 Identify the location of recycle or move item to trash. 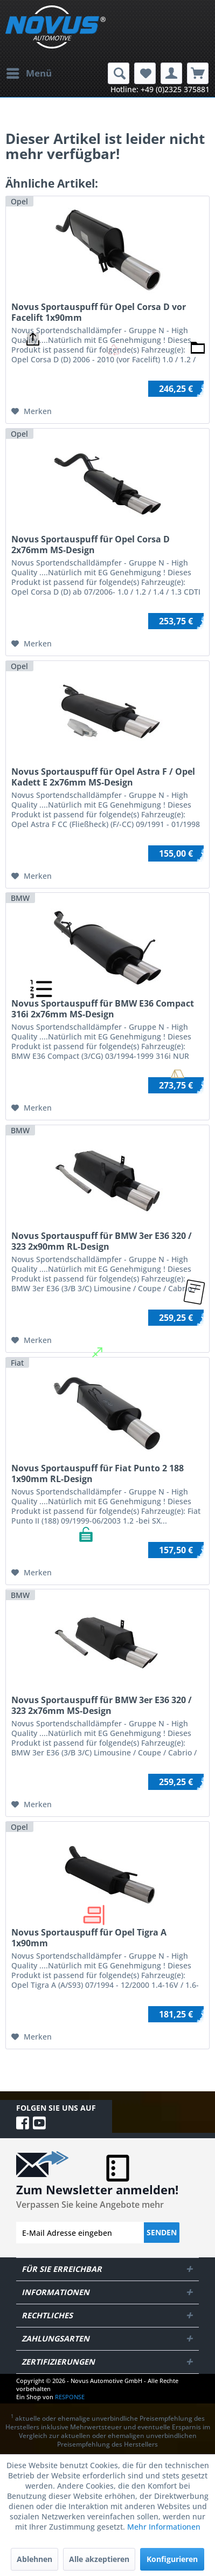
(114, 350).